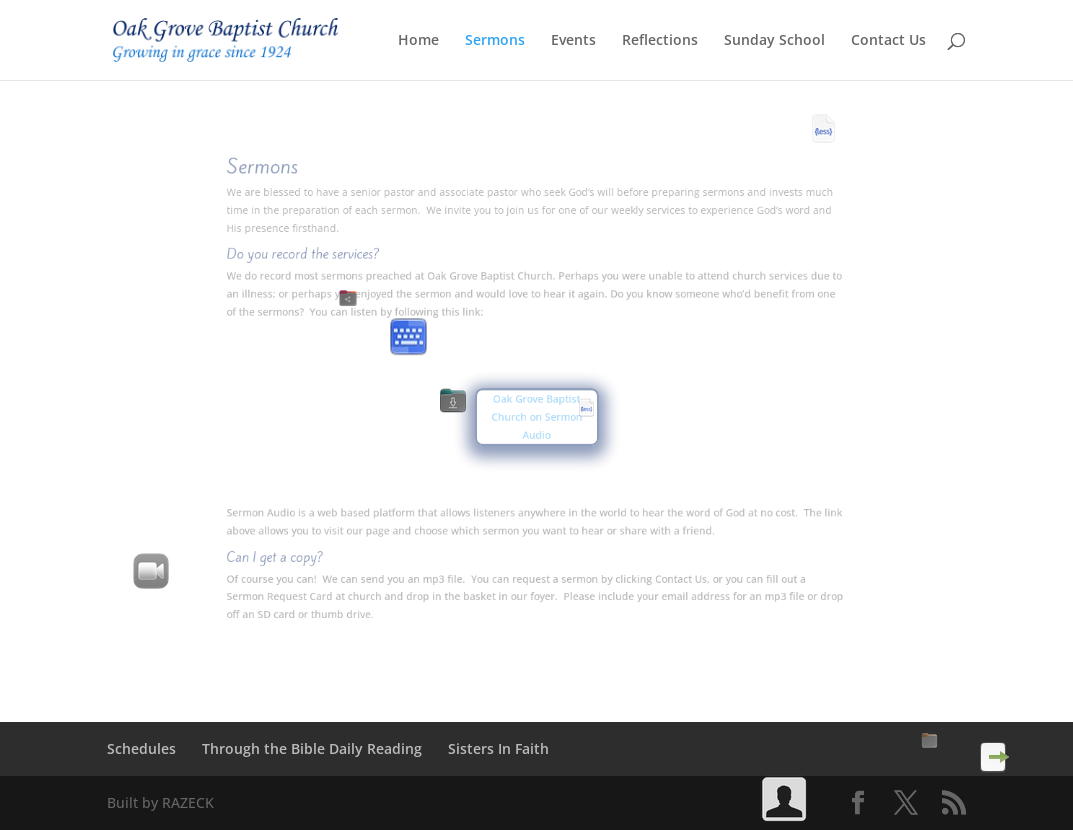  Describe the element at coordinates (586, 407) in the screenshot. I see `a LESS stylesheet file` at that location.